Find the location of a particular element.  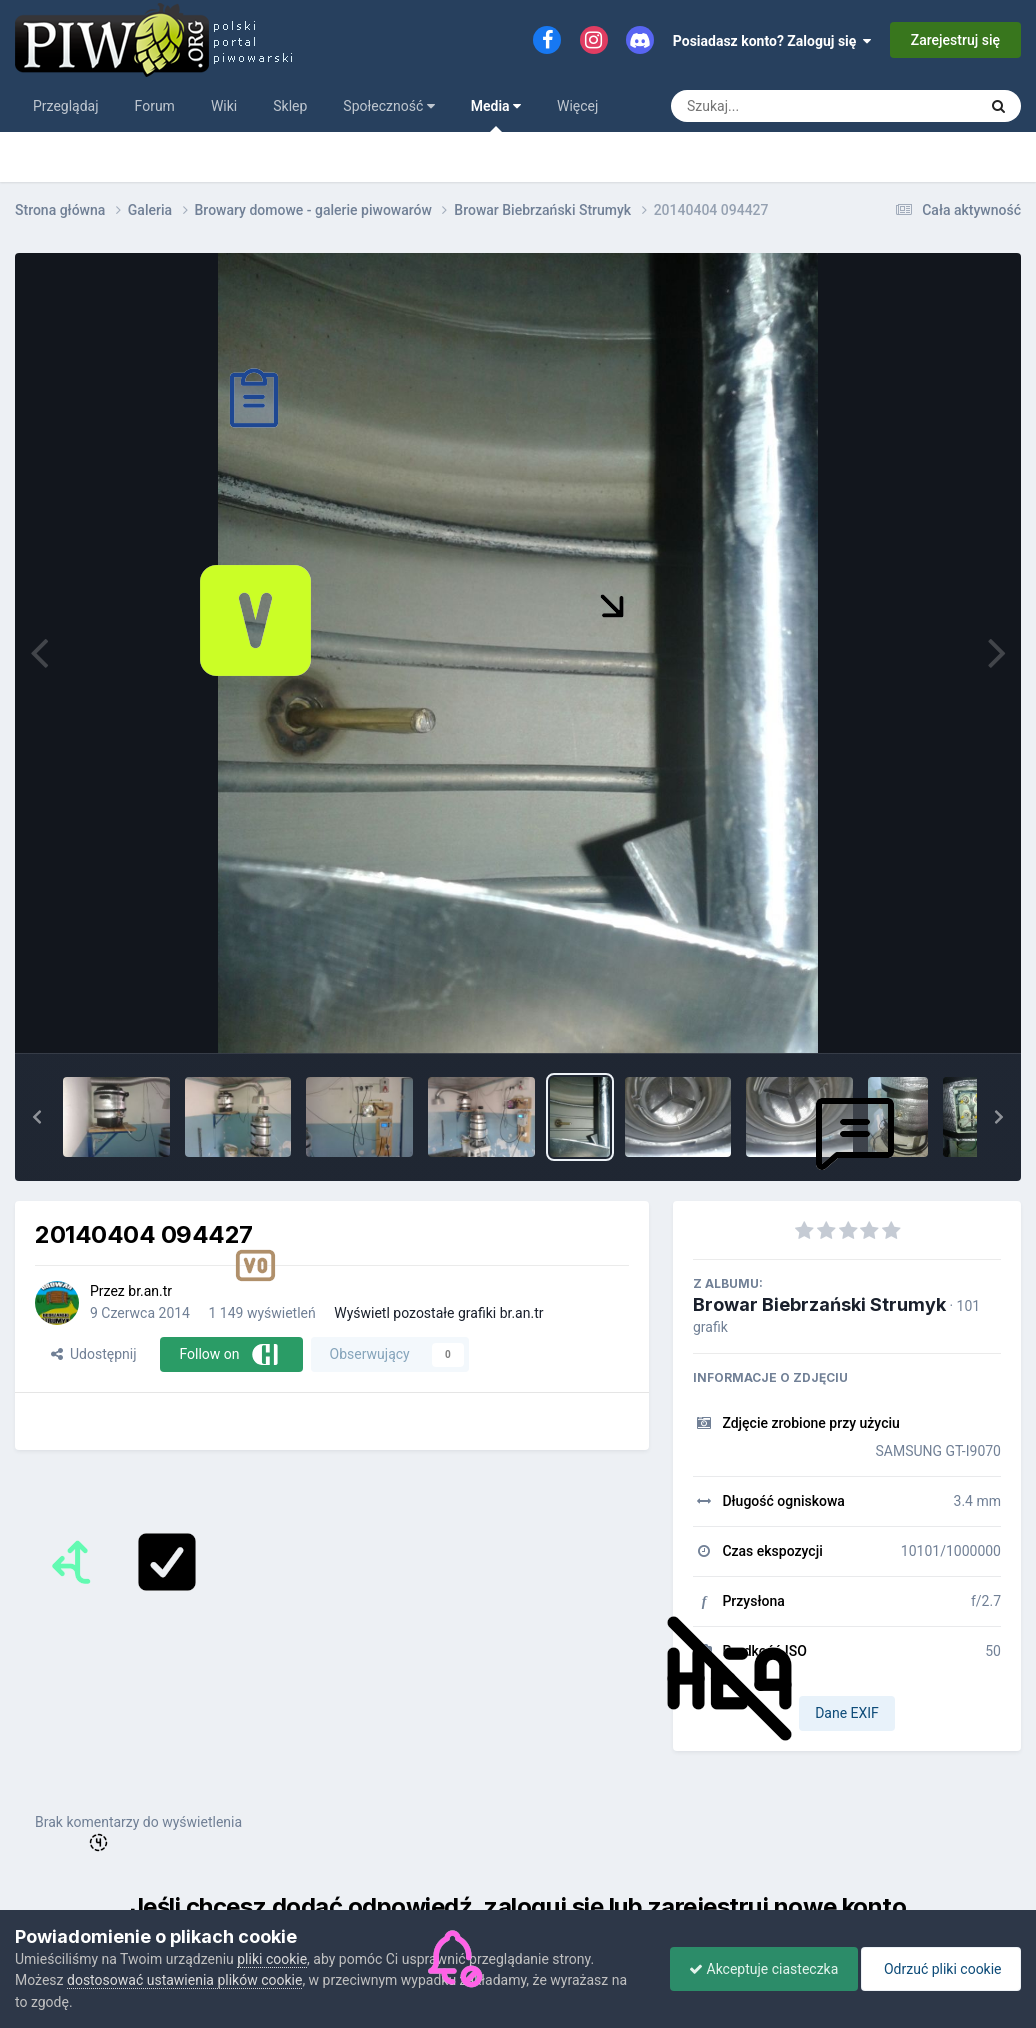

mute or disable notifications is located at coordinates (452, 1957).